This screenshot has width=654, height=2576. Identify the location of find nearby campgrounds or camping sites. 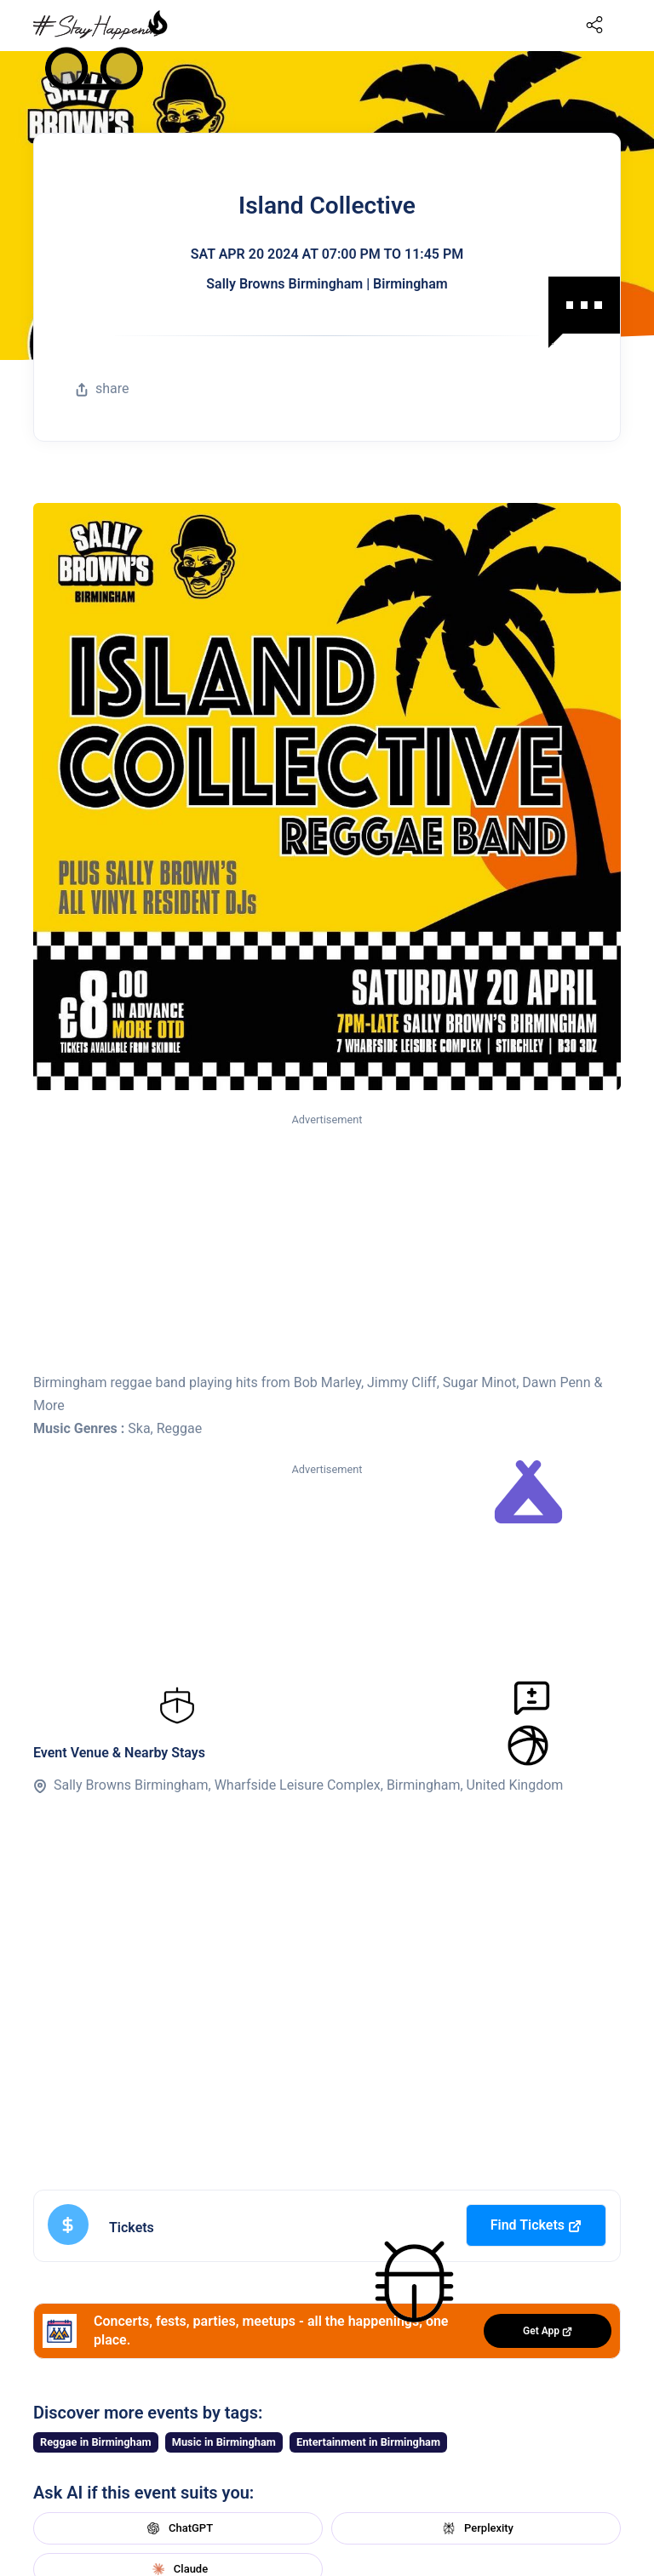
(528, 1494).